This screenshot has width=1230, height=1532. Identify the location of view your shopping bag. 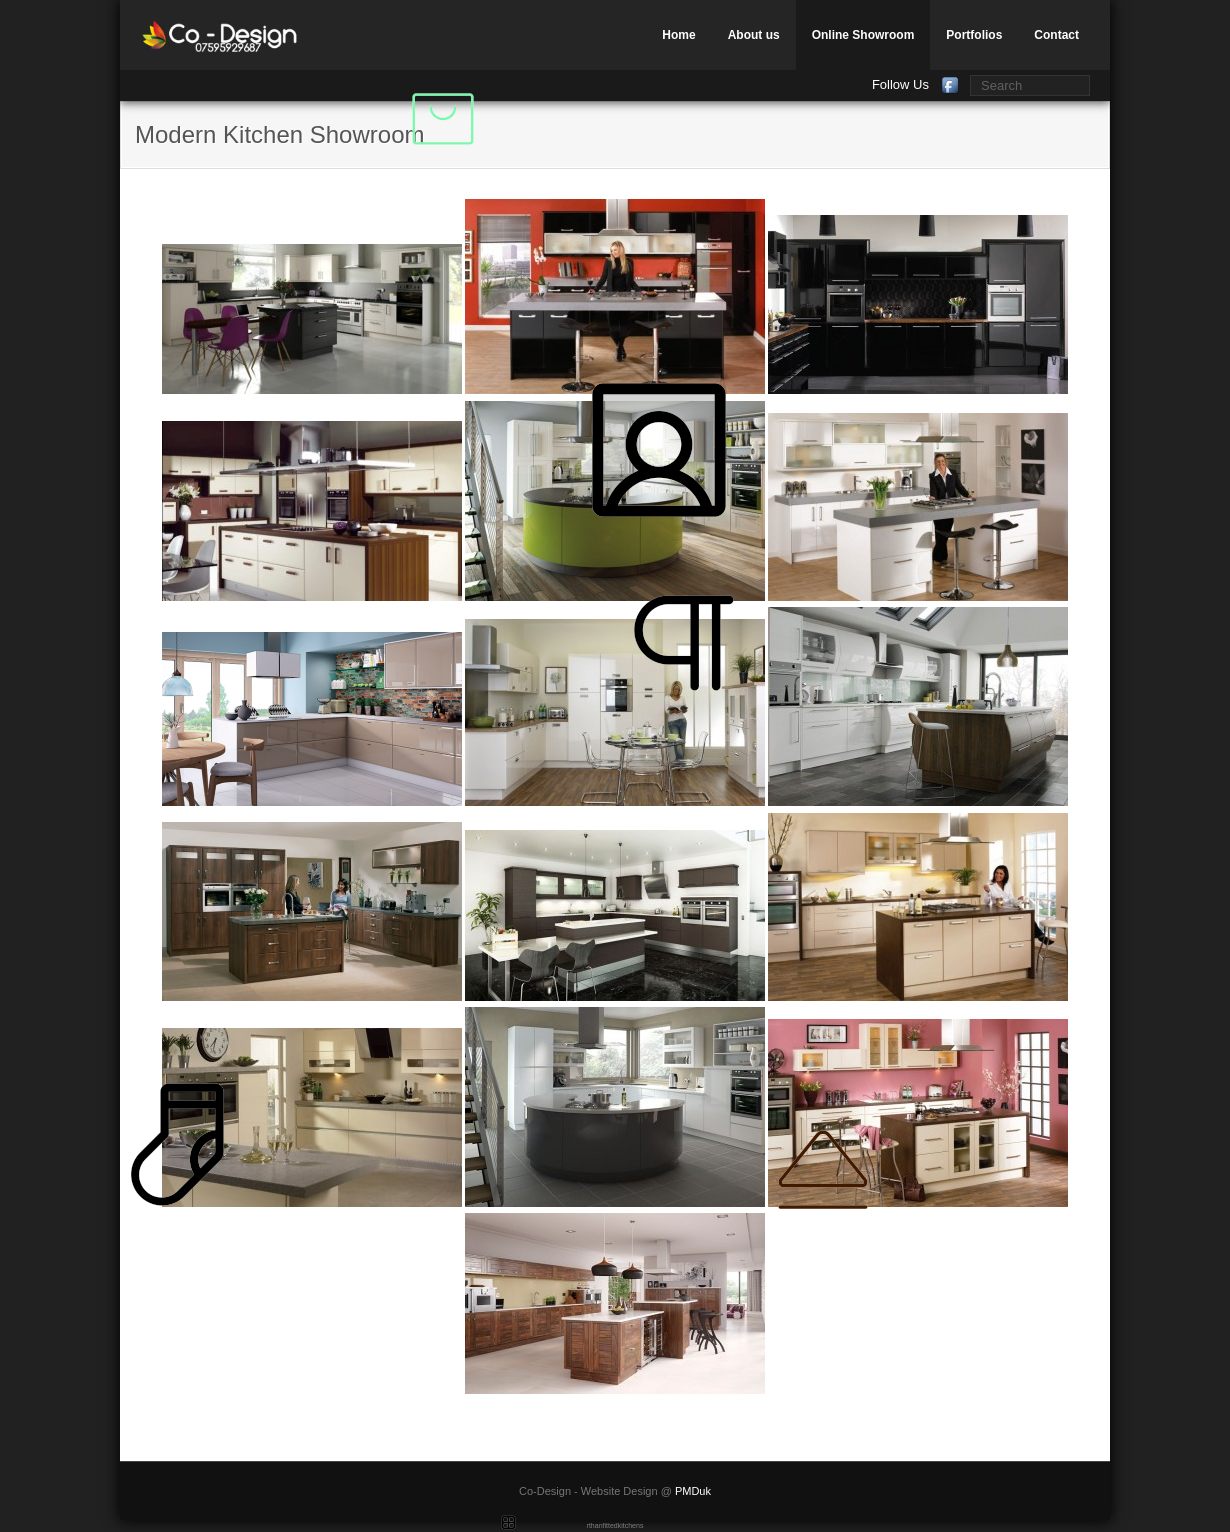
(443, 119).